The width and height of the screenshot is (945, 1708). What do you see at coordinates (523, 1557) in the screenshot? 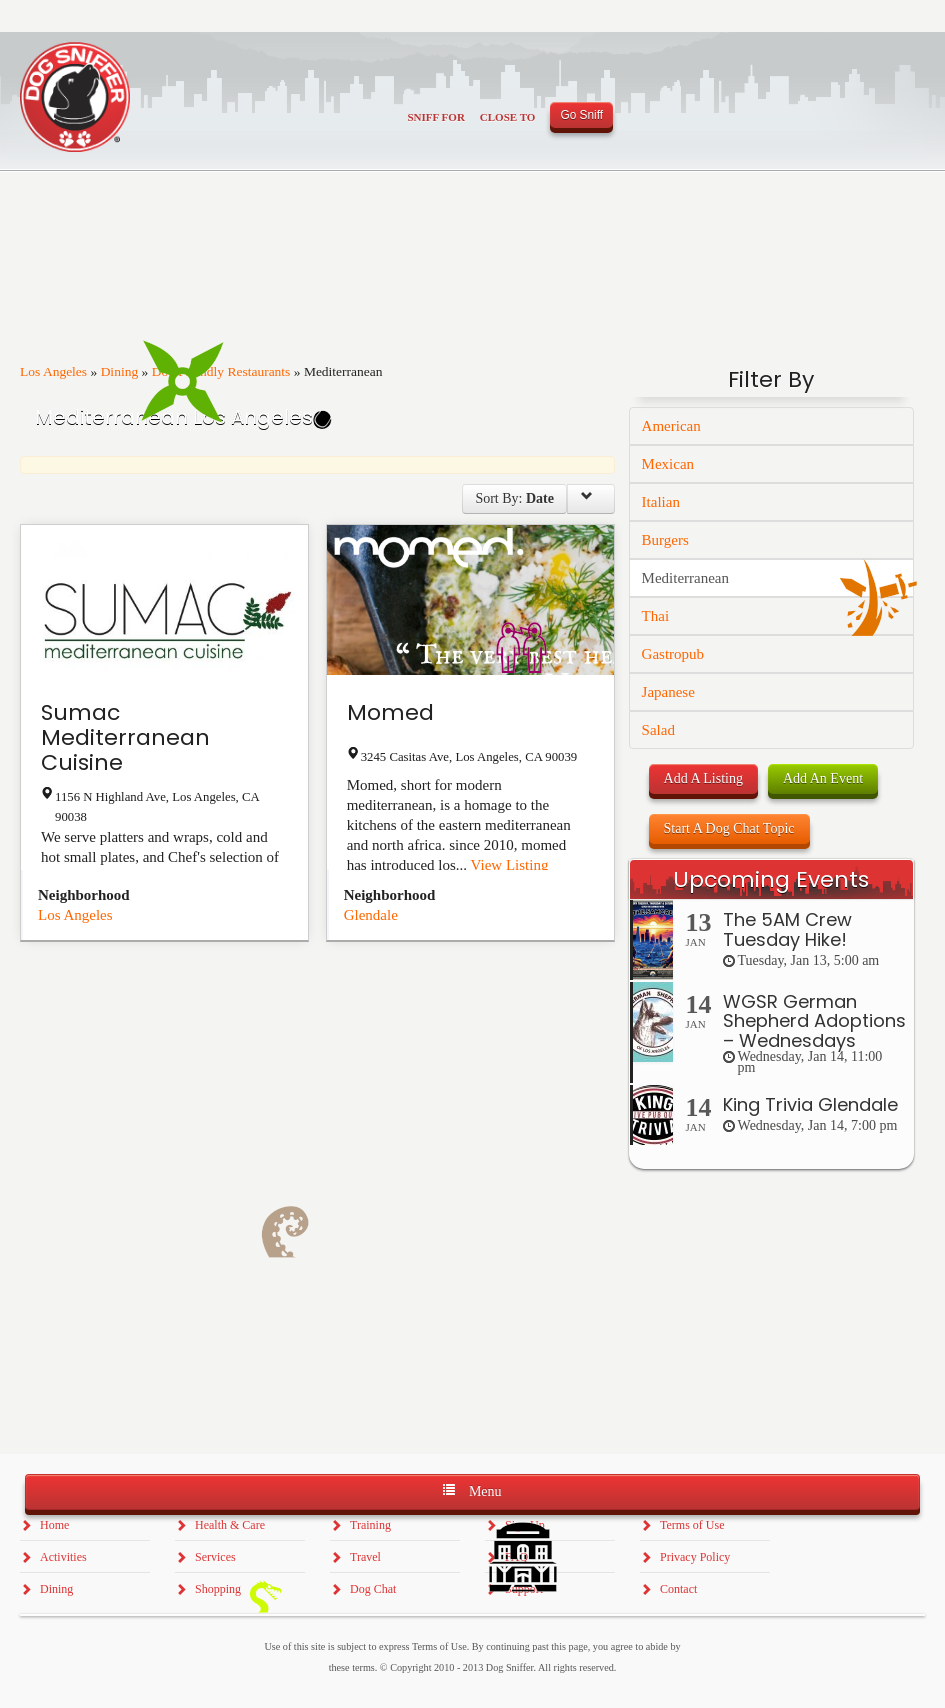
I see `visit the saloon or tavern in-game` at bounding box center [523, 1557].